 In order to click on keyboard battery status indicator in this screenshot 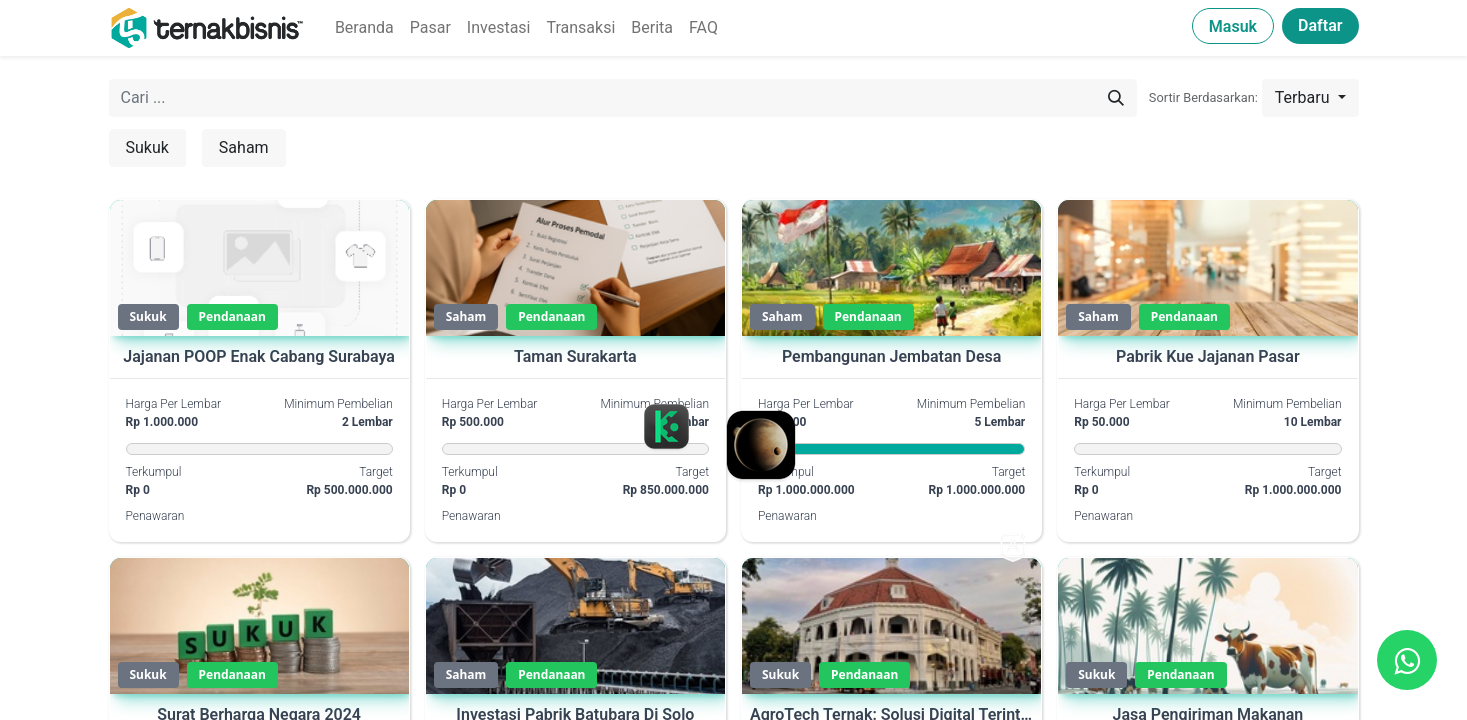, I will do `click(1013, 547)`.